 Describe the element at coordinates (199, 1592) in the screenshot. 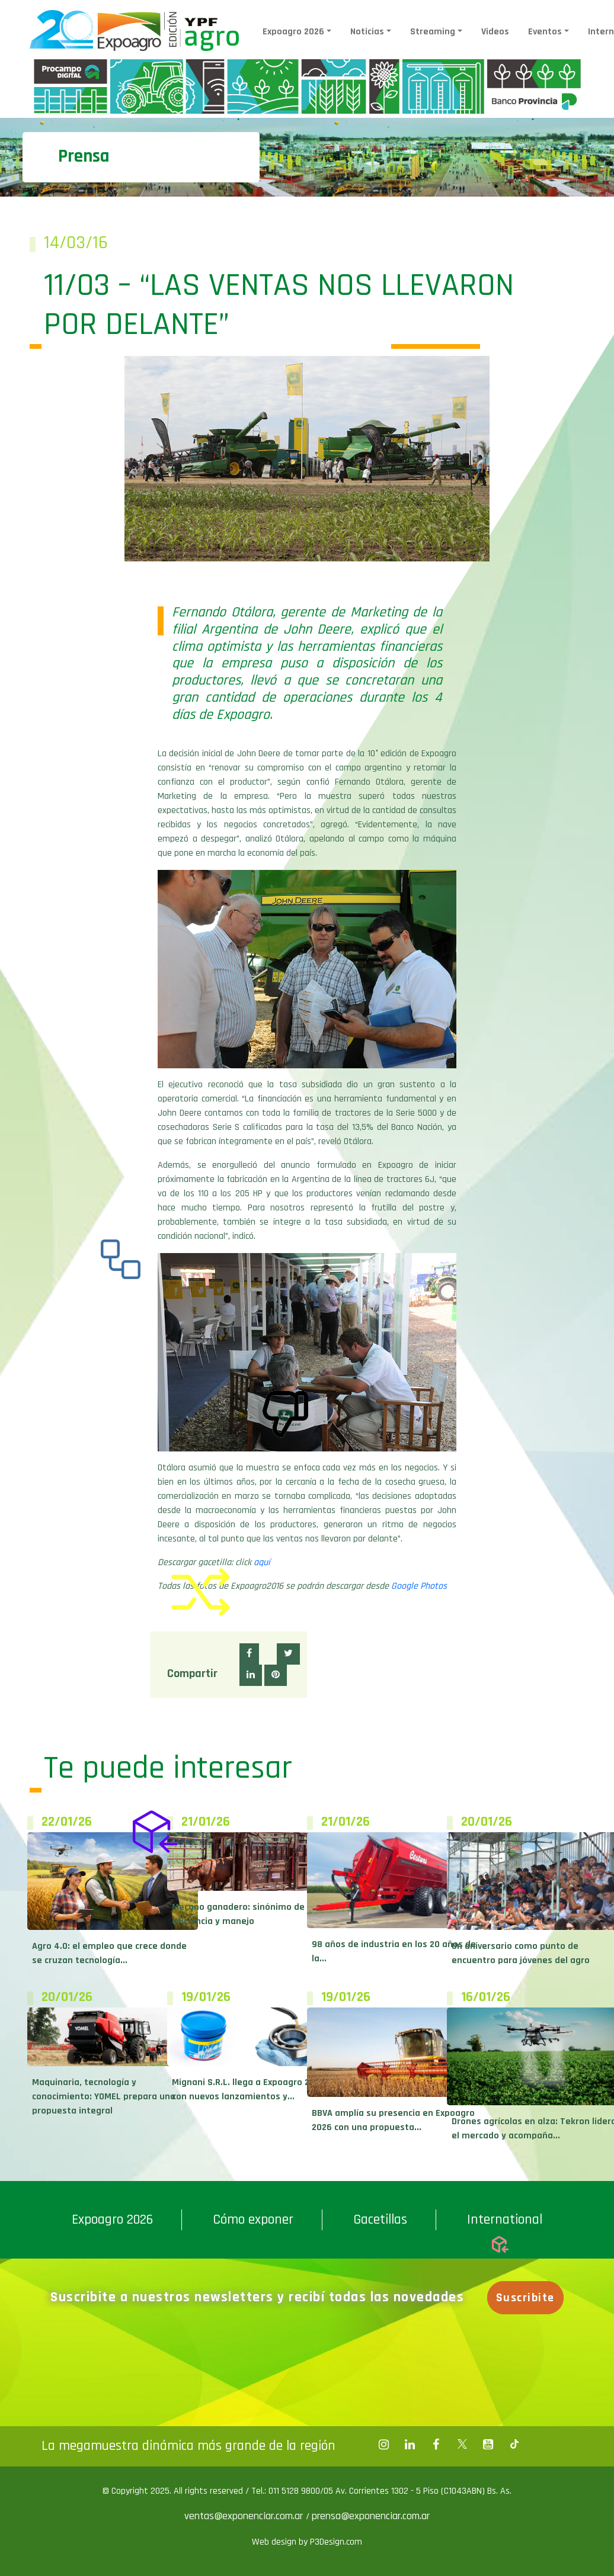

I see `shuffle or randomize playback order` at that location.